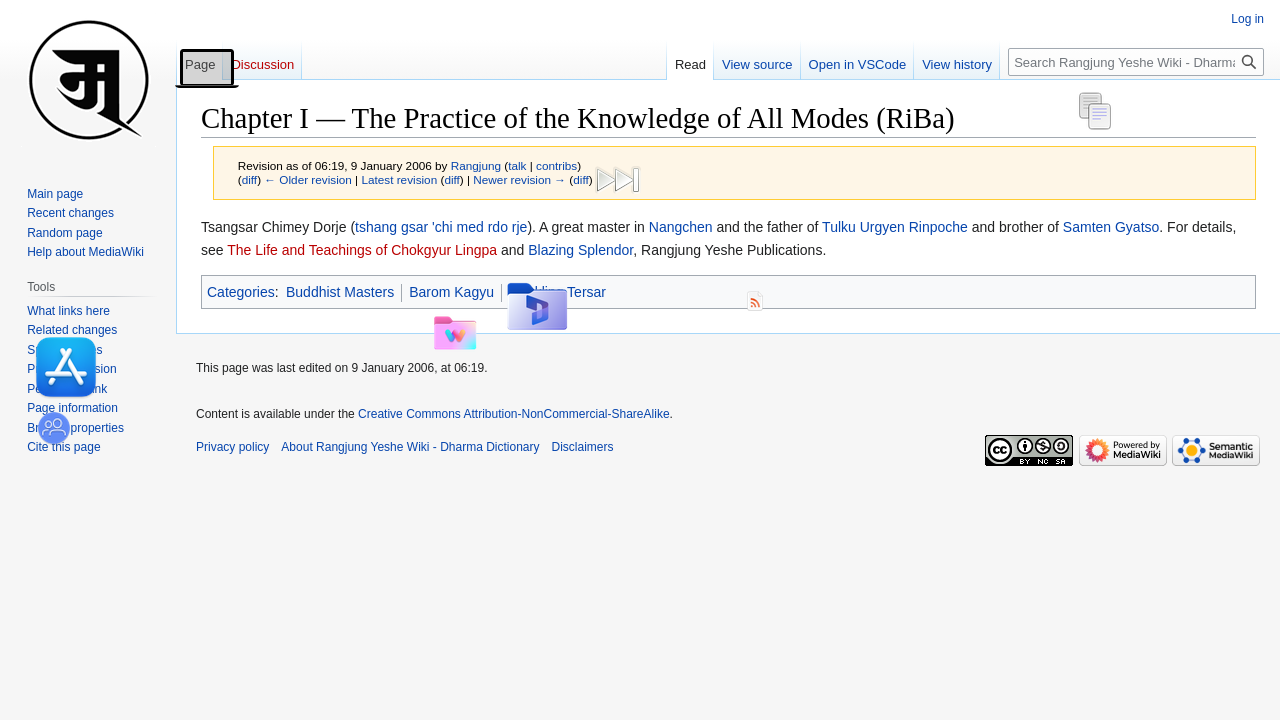  Describe the element at coordinates (54, 428) in the screenshot. I see `manage user accounts and groups` at that location.